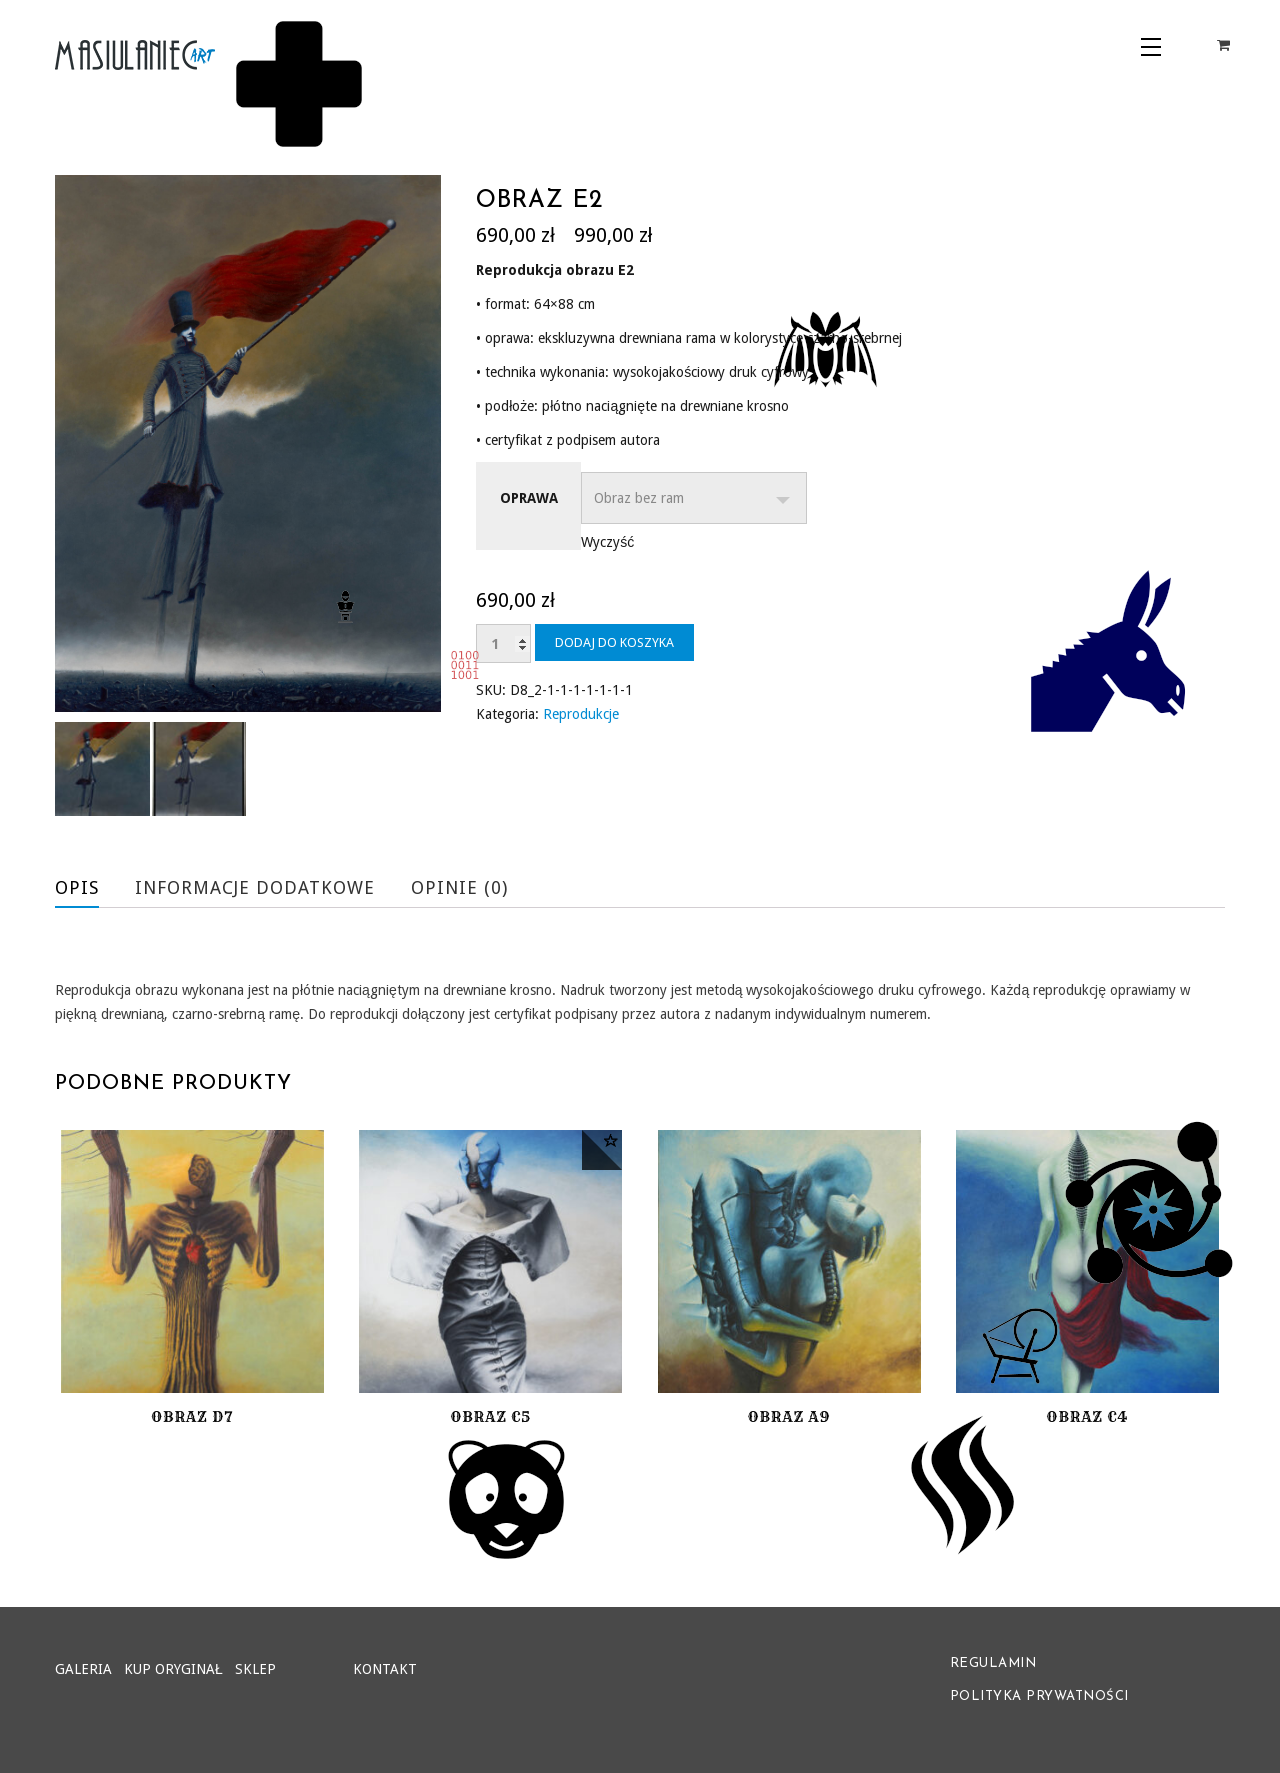  What do you see at coordinates (1112, 651) in the screenshot?
I see `represents a donkey character or unit in a game` at bounding box center [1112, 651].